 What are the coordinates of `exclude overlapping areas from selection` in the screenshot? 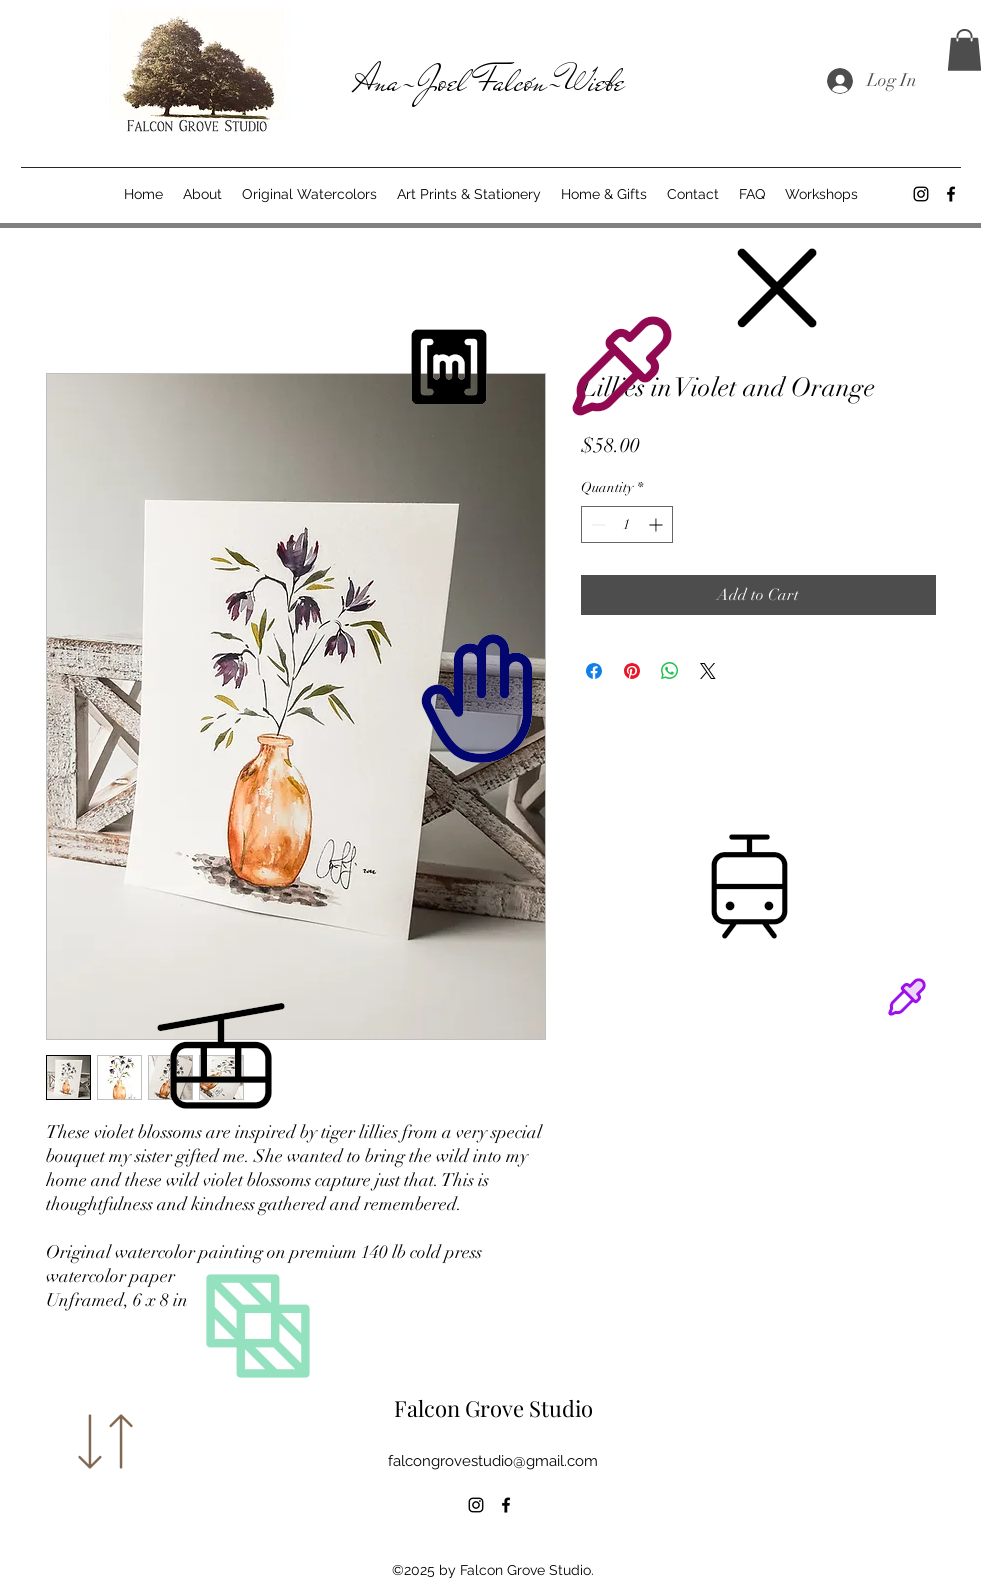 It's located at (258, 1326).